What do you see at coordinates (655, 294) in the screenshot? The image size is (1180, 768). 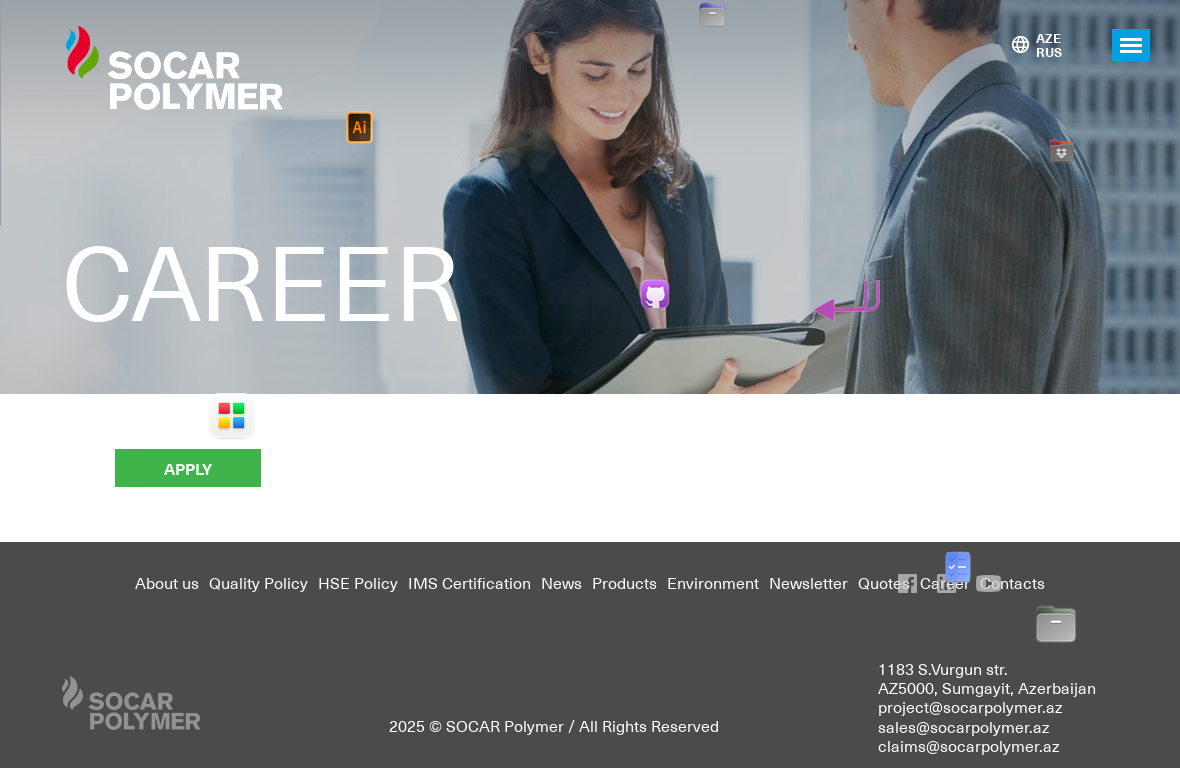 I see `open GitHub Desktop app` at bounding box center [655, 294].